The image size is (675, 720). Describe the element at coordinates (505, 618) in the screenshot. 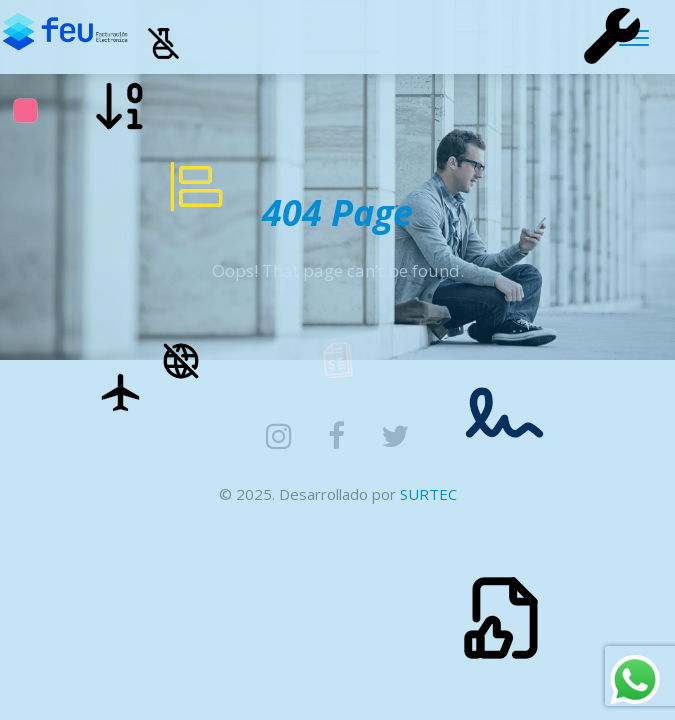

I see `like or approve a document` at that location.